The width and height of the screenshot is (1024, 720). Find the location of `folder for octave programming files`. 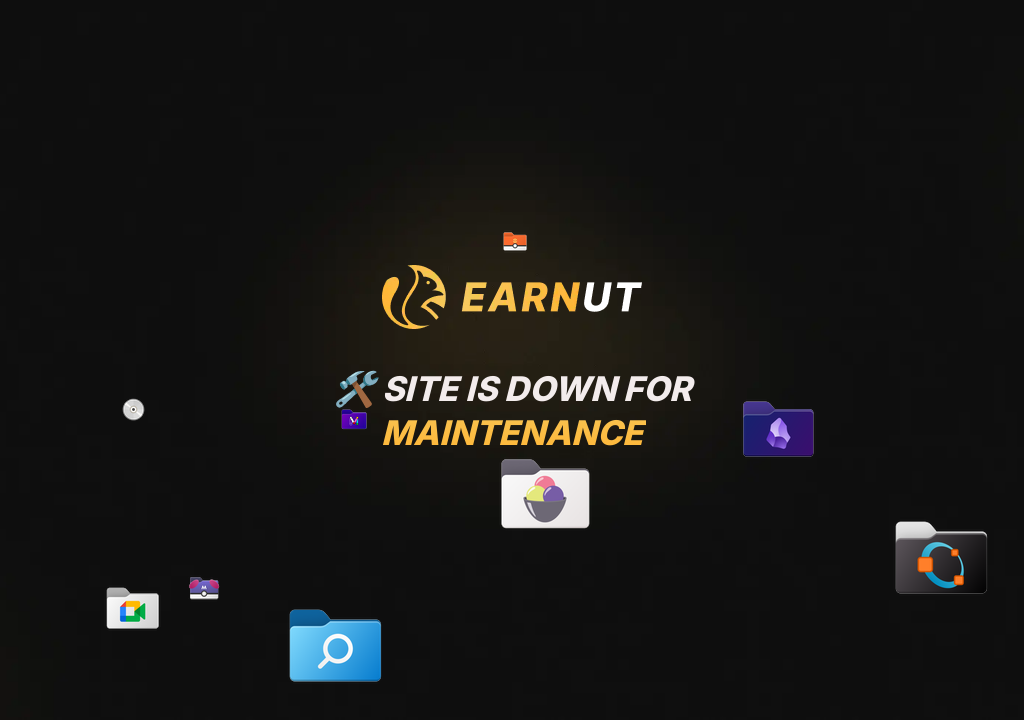

folder for octave programming files is located at coordinates (941, 560).